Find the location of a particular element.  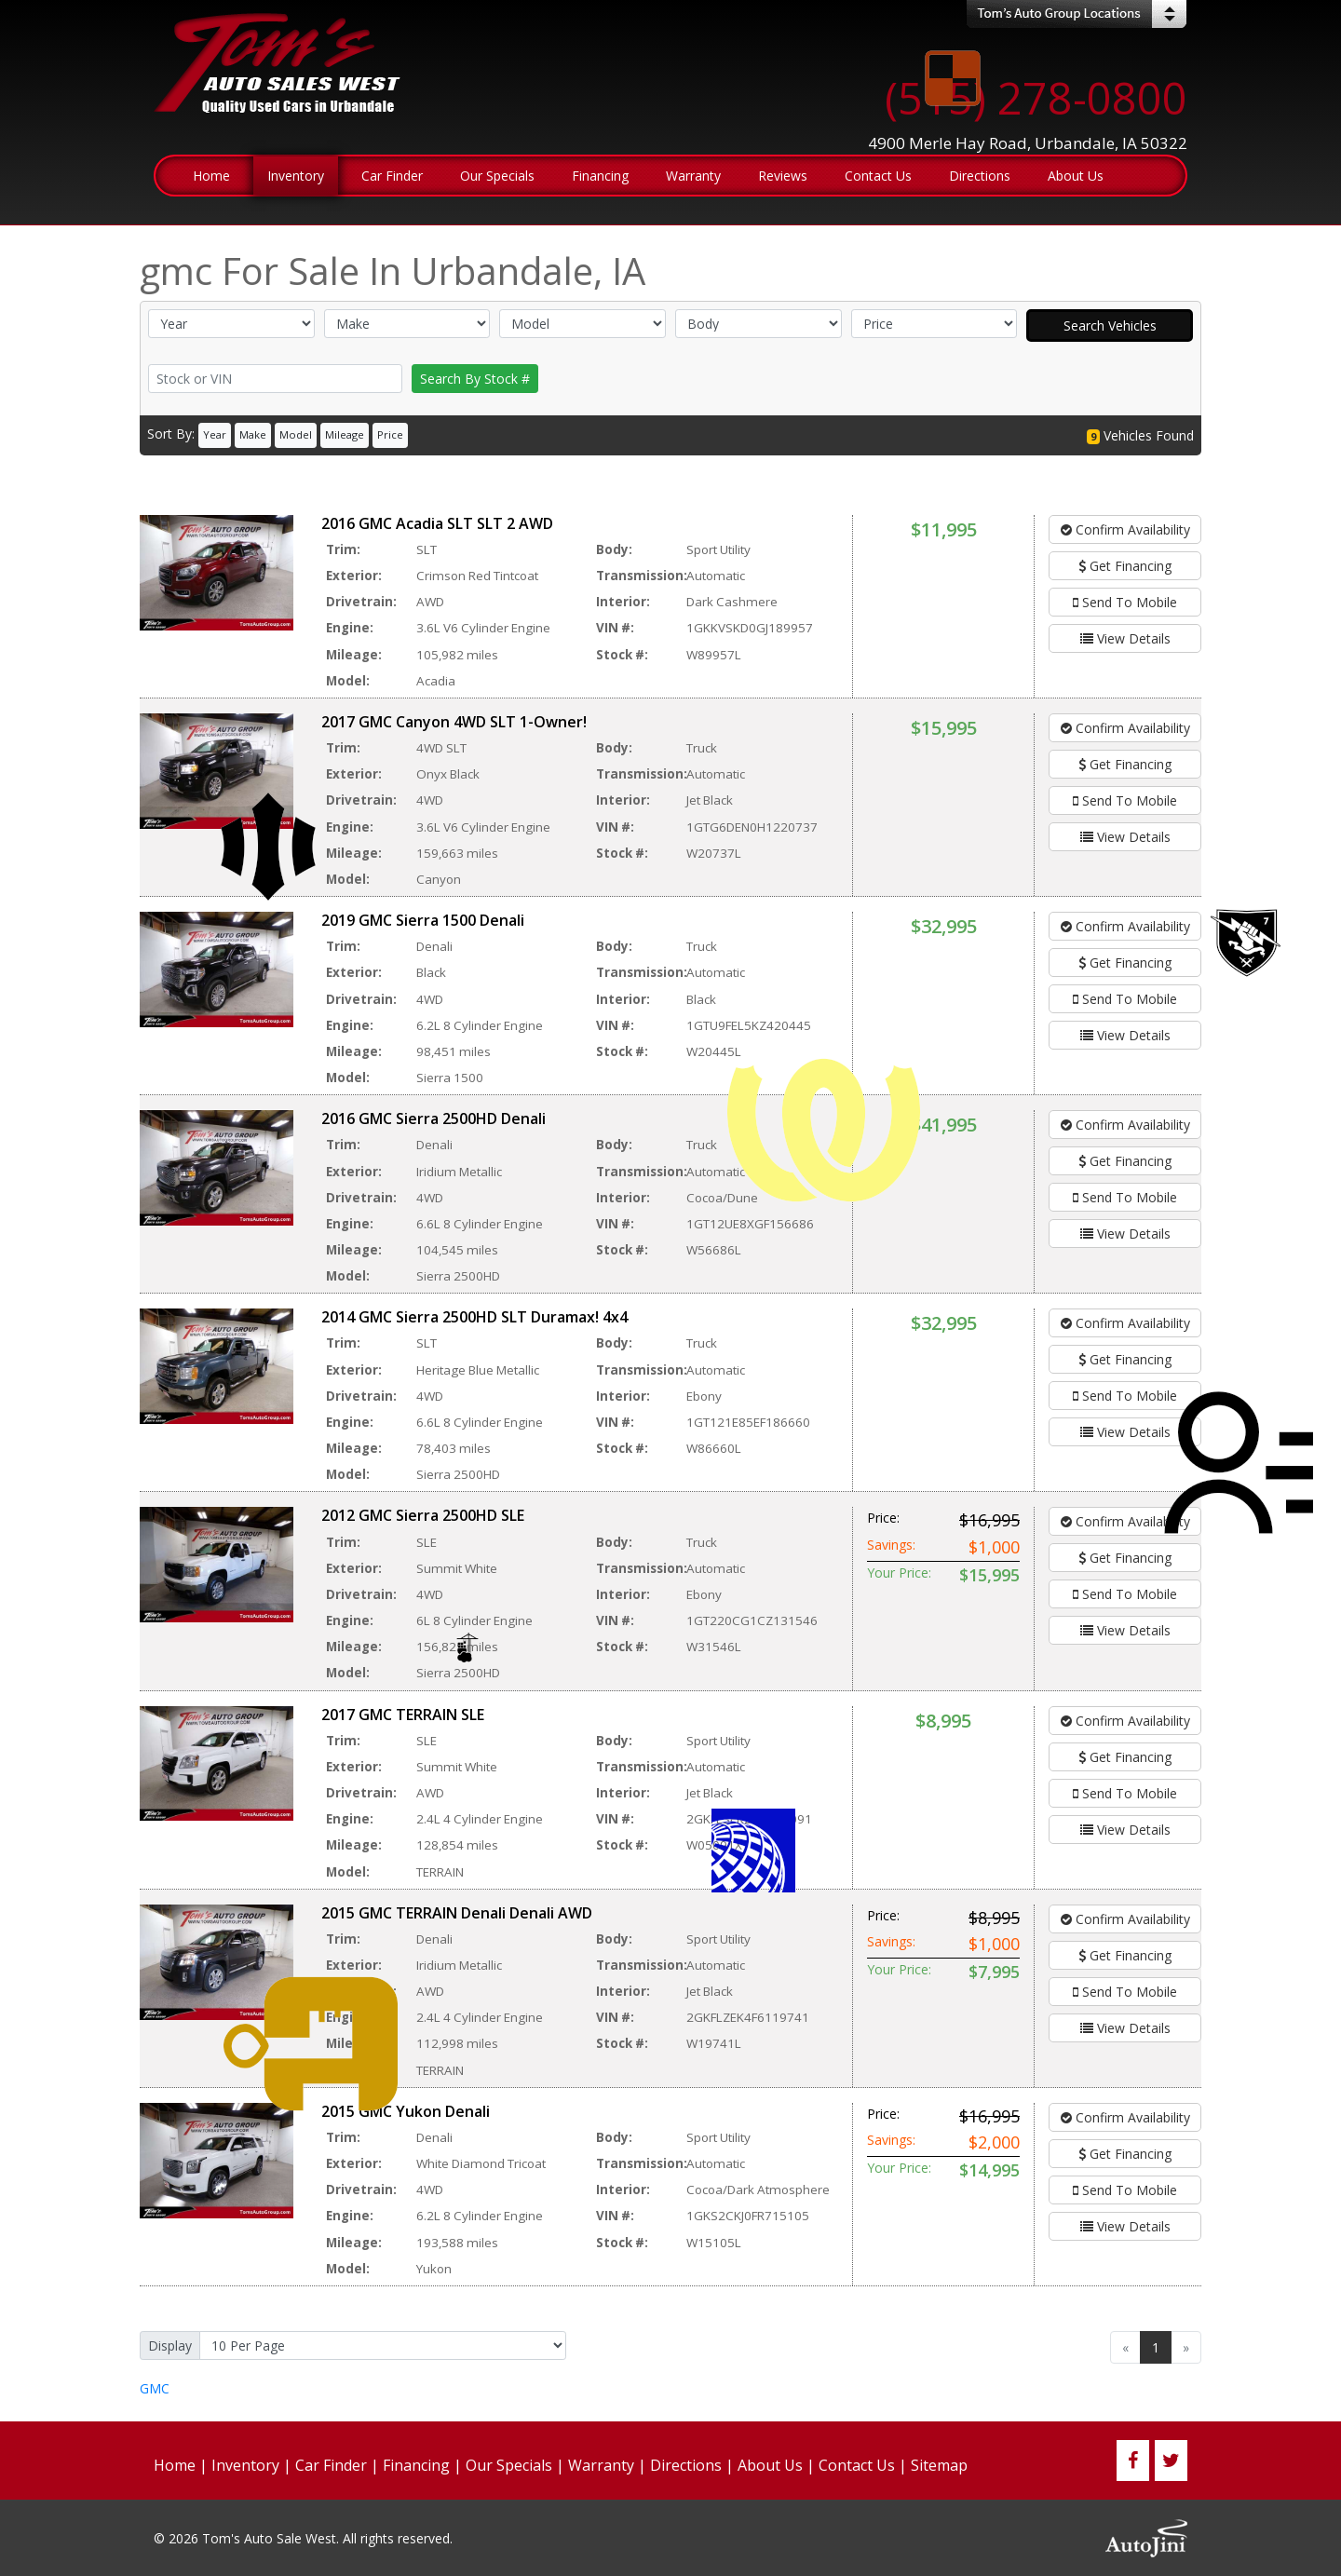

open weblate translation platform is located at coordinates (823, 1130).